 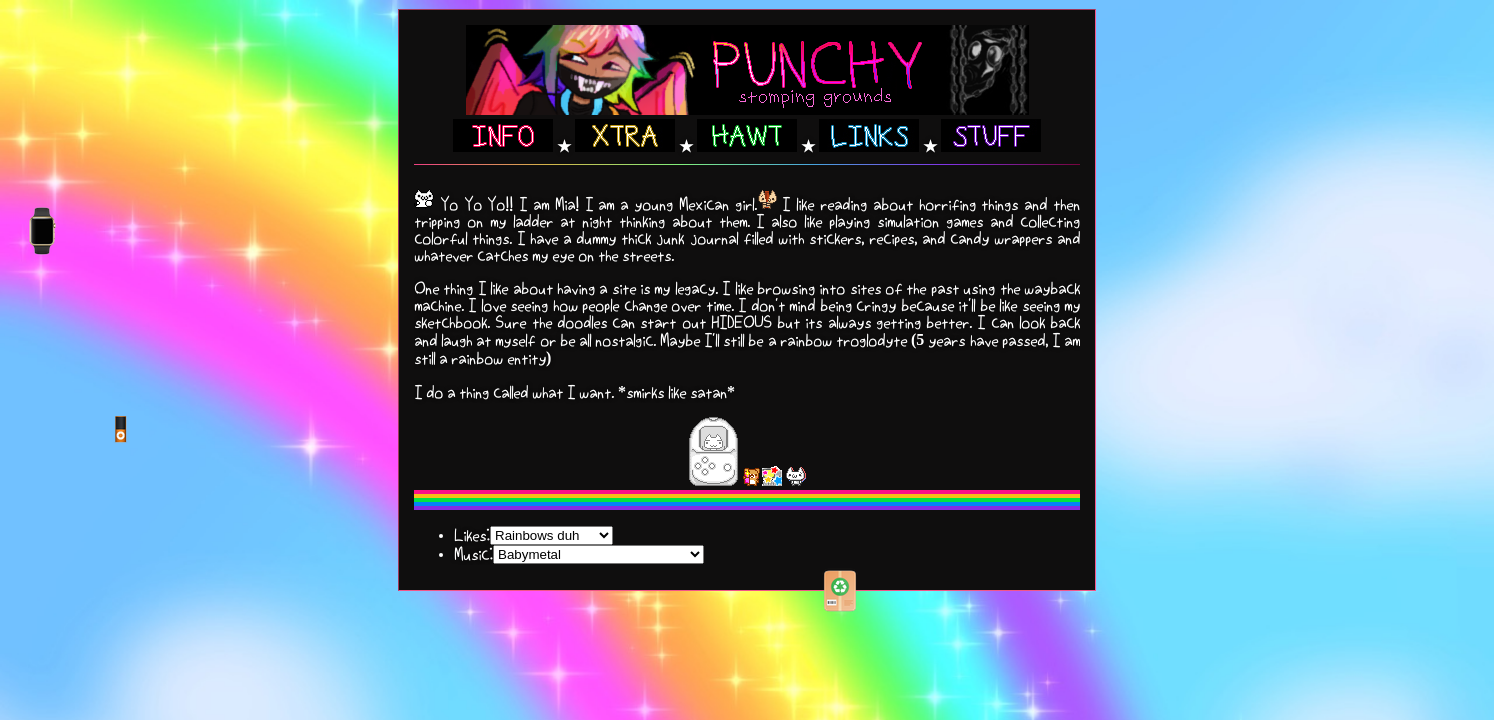 What do you see at coordinates (120, 429) in the screenshot?
I see `sync music to ipod nano device` at bounding box center [120, 429].